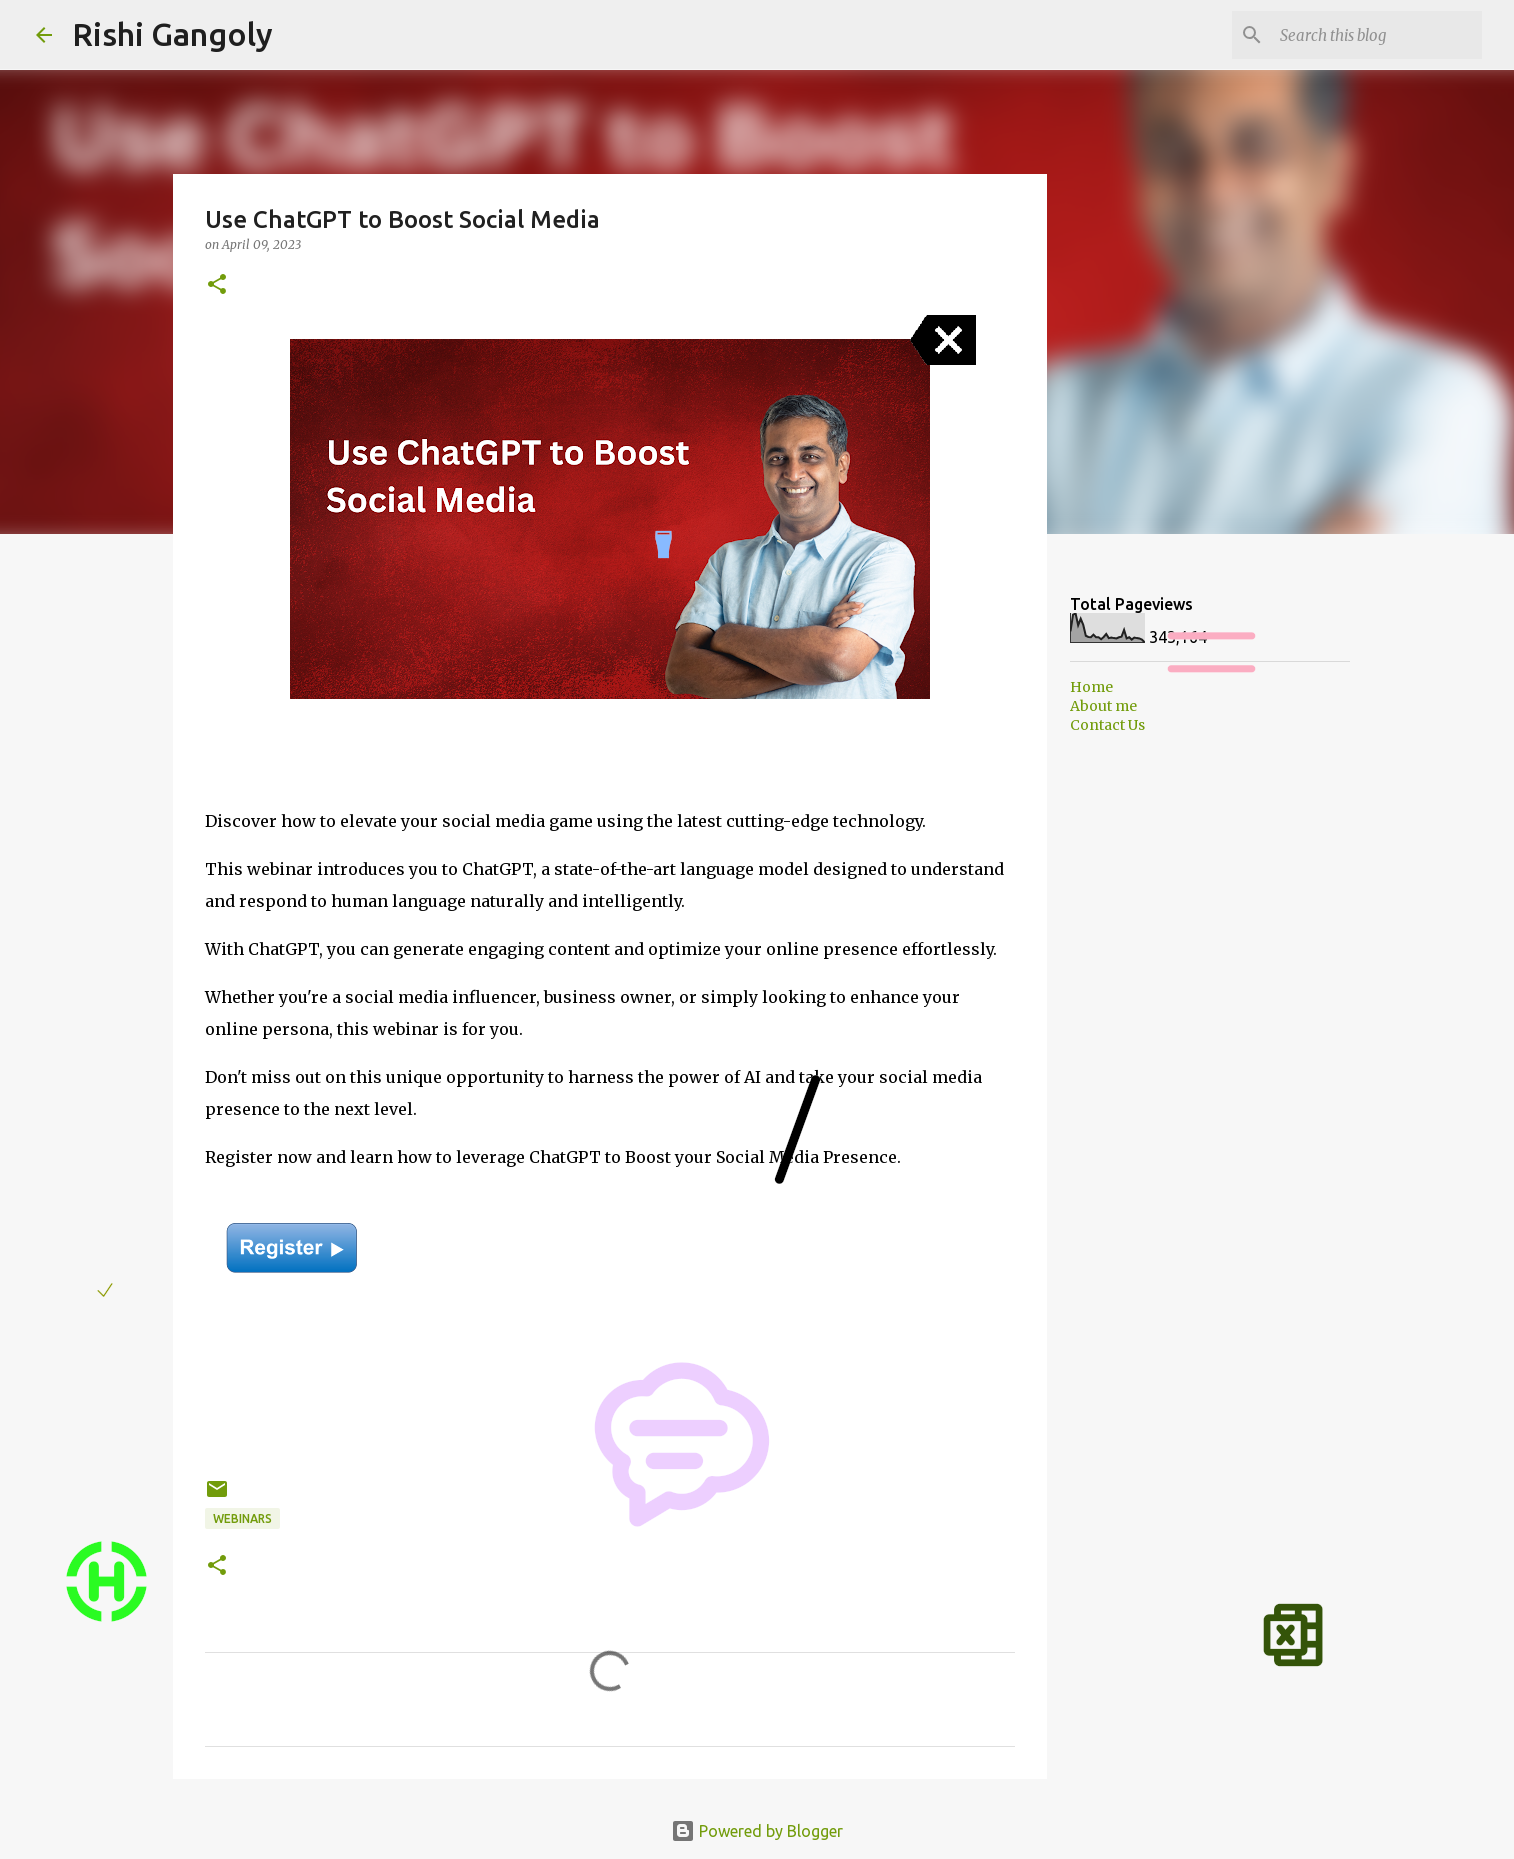 This screenshot has width=1514, height=1859. What do you see at coordinates (943, 340) in the screenshot?
I see `delete the last character entered` at bounding box center [943, 340].